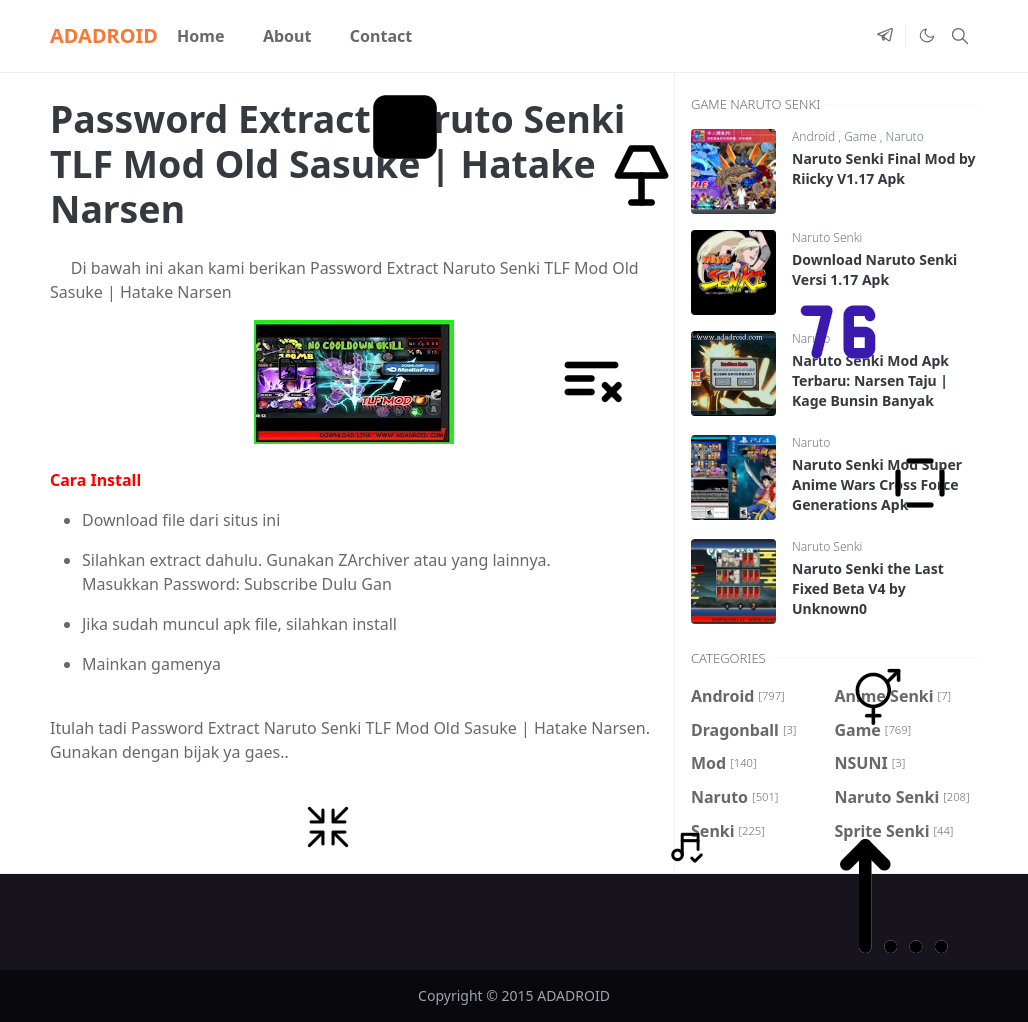 Image resolution: width=1028 pixels, height=1022 pixels. What do you see at coordinates (405, 127) in the screenshot?
I see `stop media playback` at bounding box center [405, 127].